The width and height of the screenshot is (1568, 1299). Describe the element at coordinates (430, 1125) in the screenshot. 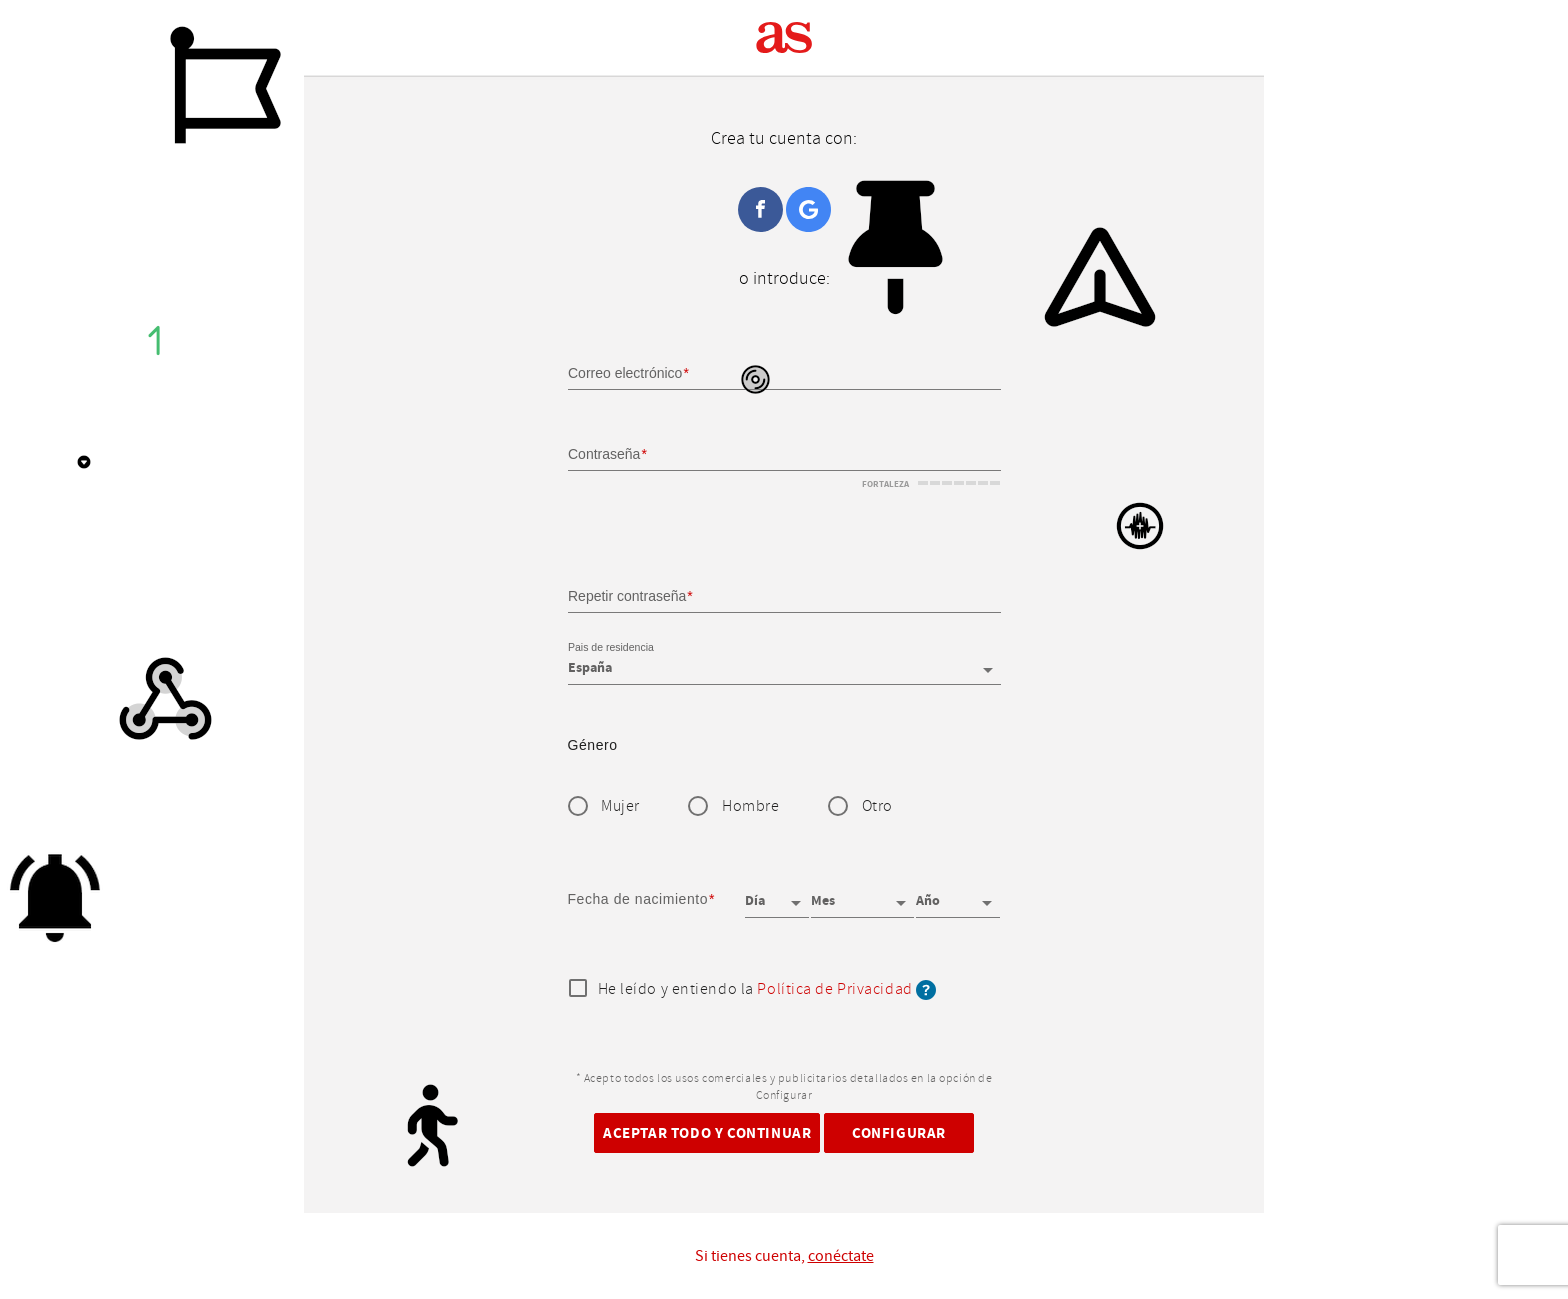

I see `walking directions or pedestrian navigation mode` at that location.